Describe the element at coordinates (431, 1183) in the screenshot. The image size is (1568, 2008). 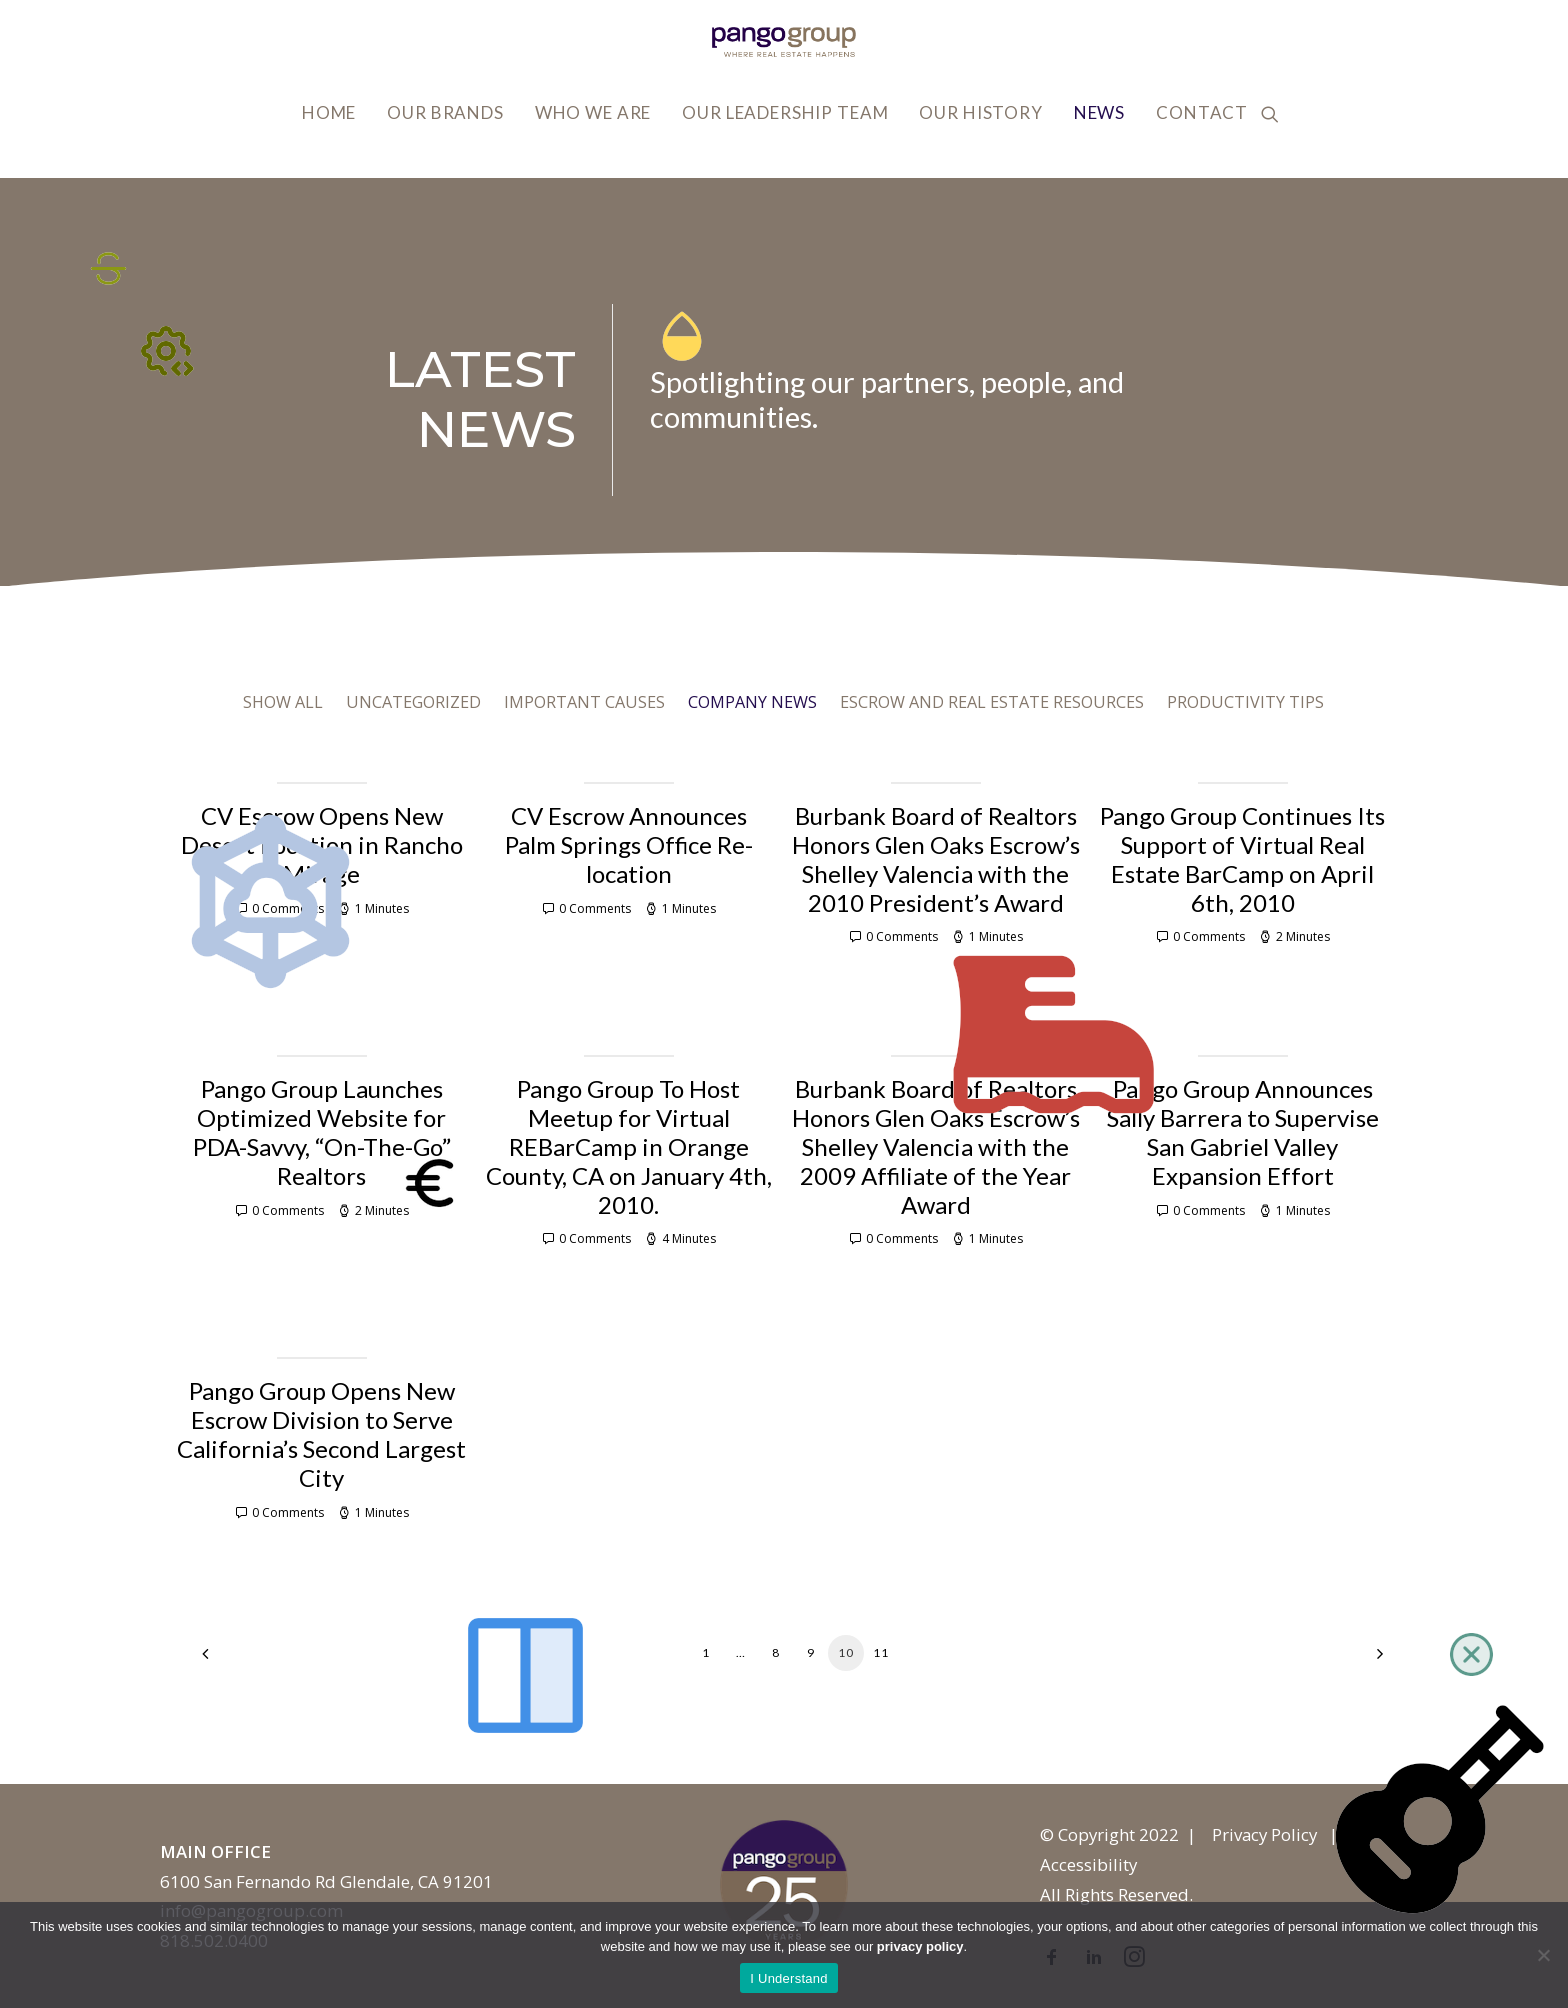
I see `view price in euros` at that location.